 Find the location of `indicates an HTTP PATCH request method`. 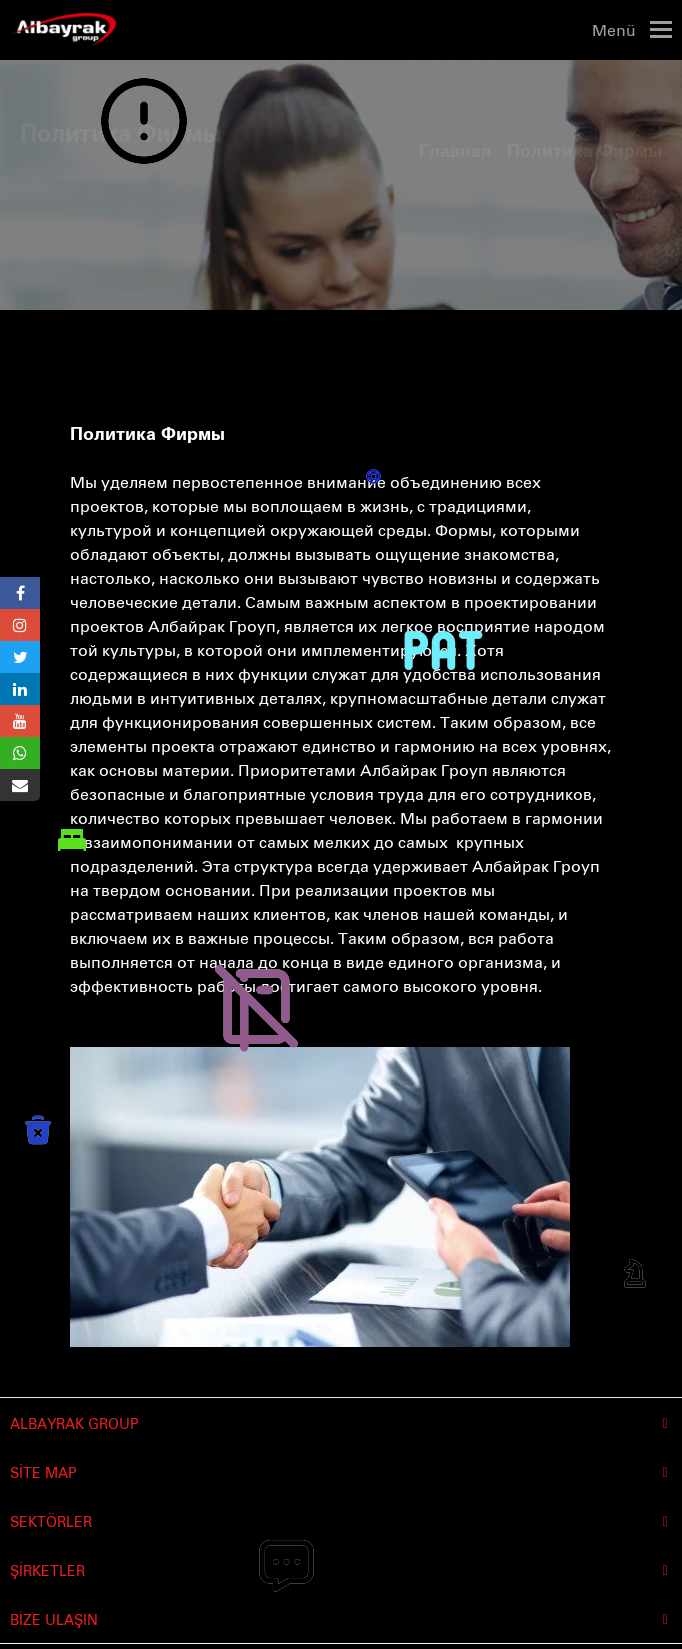

indicates an HTTP PATCH request method is located at coordinates (443, 650).